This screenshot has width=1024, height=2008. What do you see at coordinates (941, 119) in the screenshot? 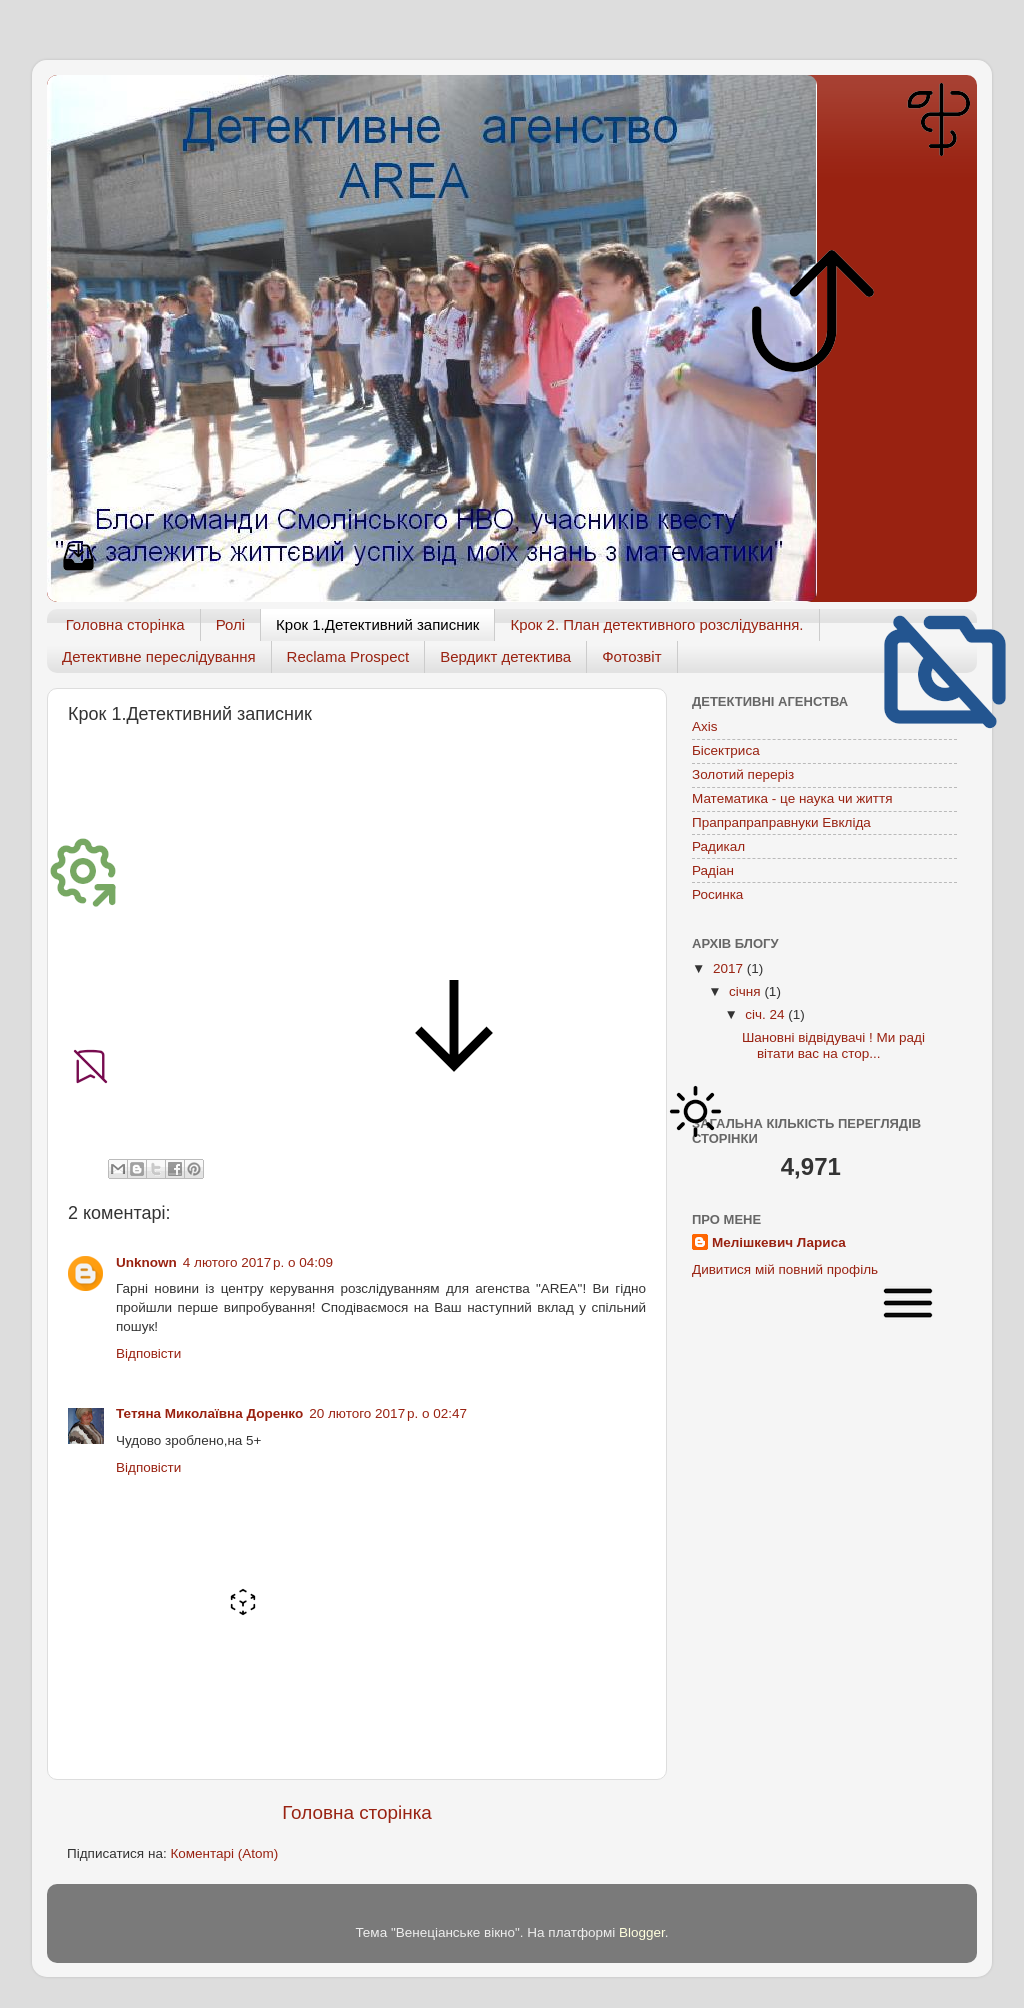
I see `access health or medical services` at bounding box center [941, 119].